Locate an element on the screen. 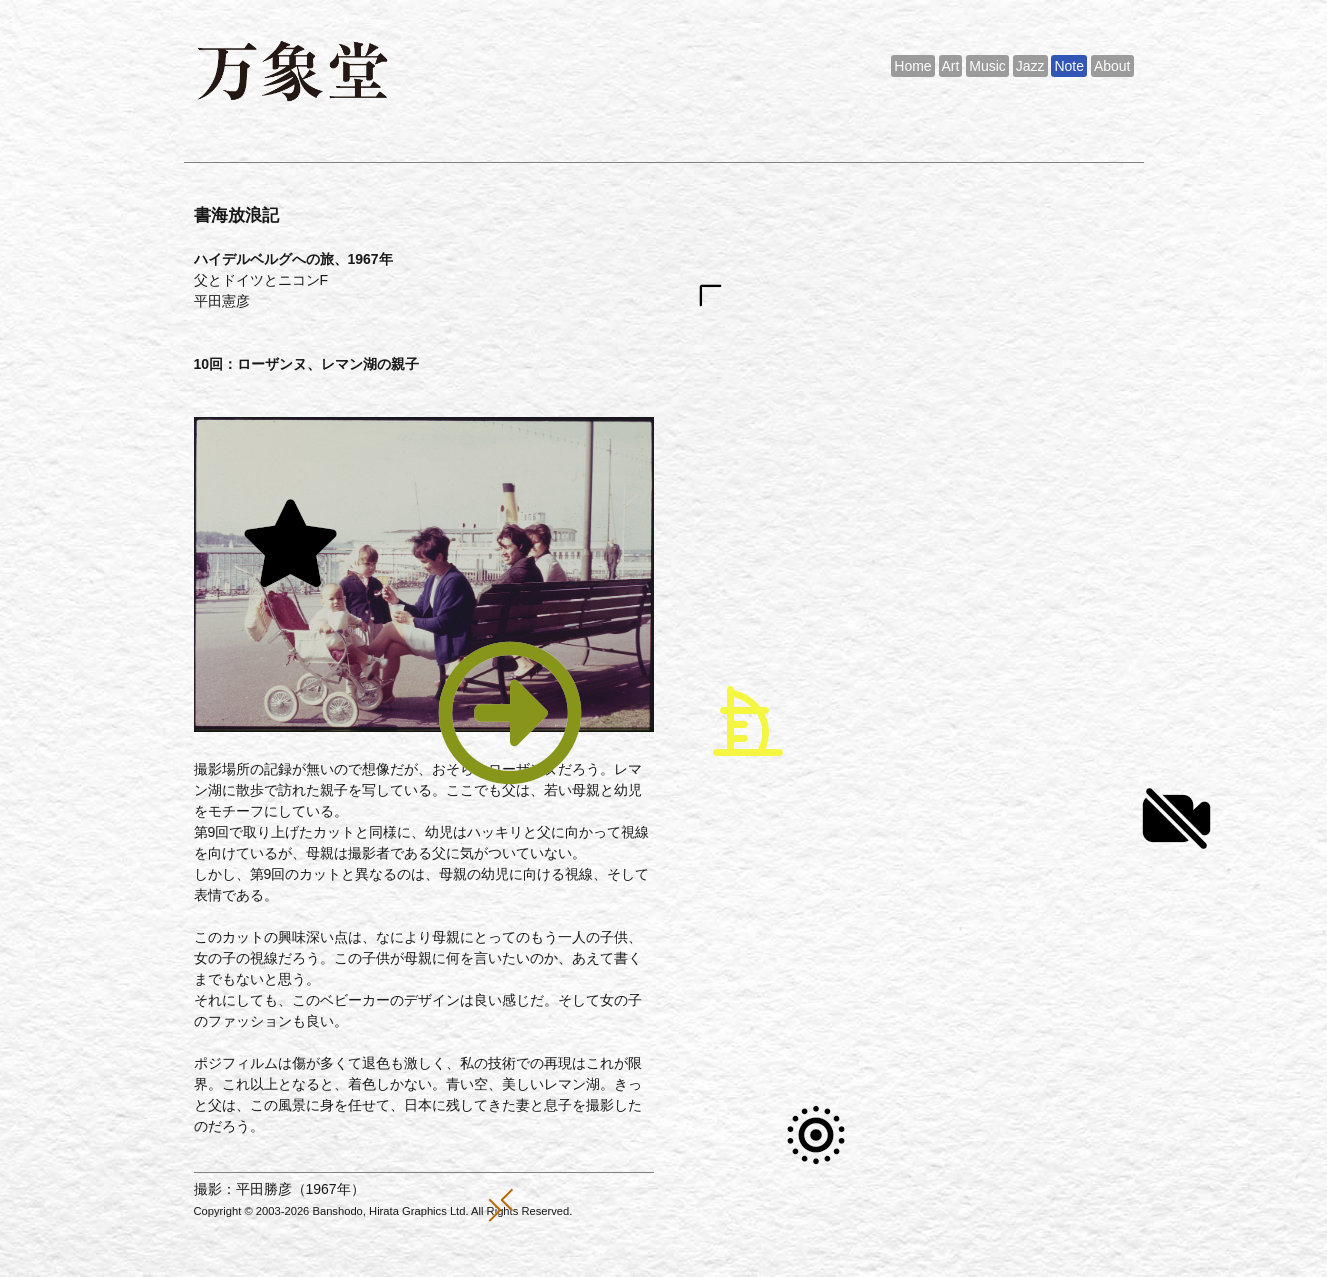 This screenshot has width=1327, height=1277. go to next item or step is located at coordinates (510, 713).